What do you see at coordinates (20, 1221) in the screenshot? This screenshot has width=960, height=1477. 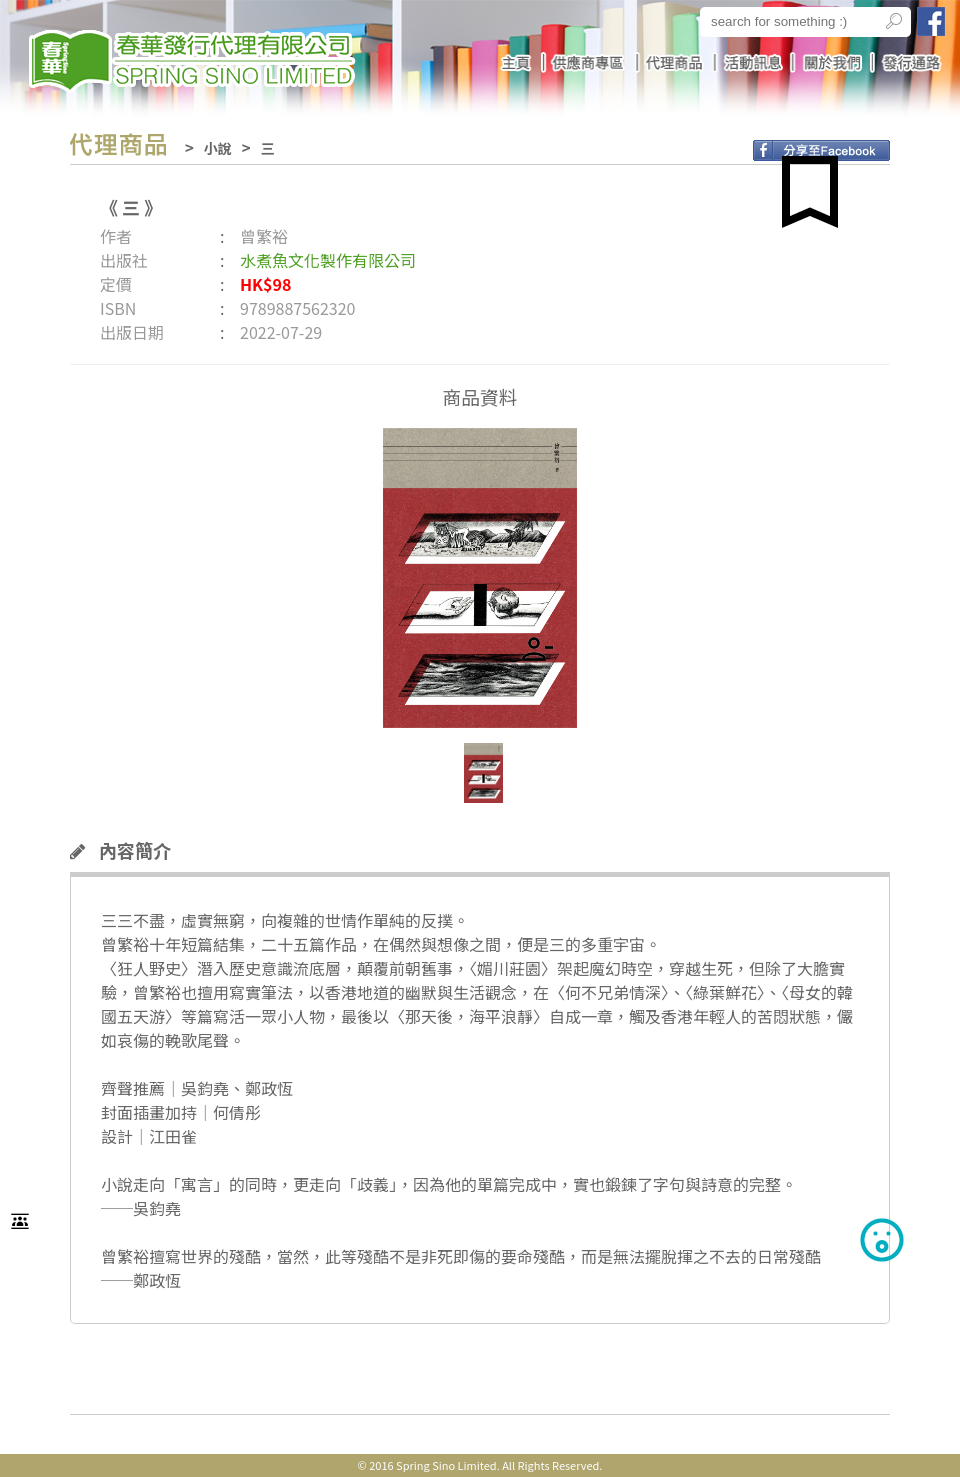 I see `view team members or user directory` at bounding box center [20, 1221].